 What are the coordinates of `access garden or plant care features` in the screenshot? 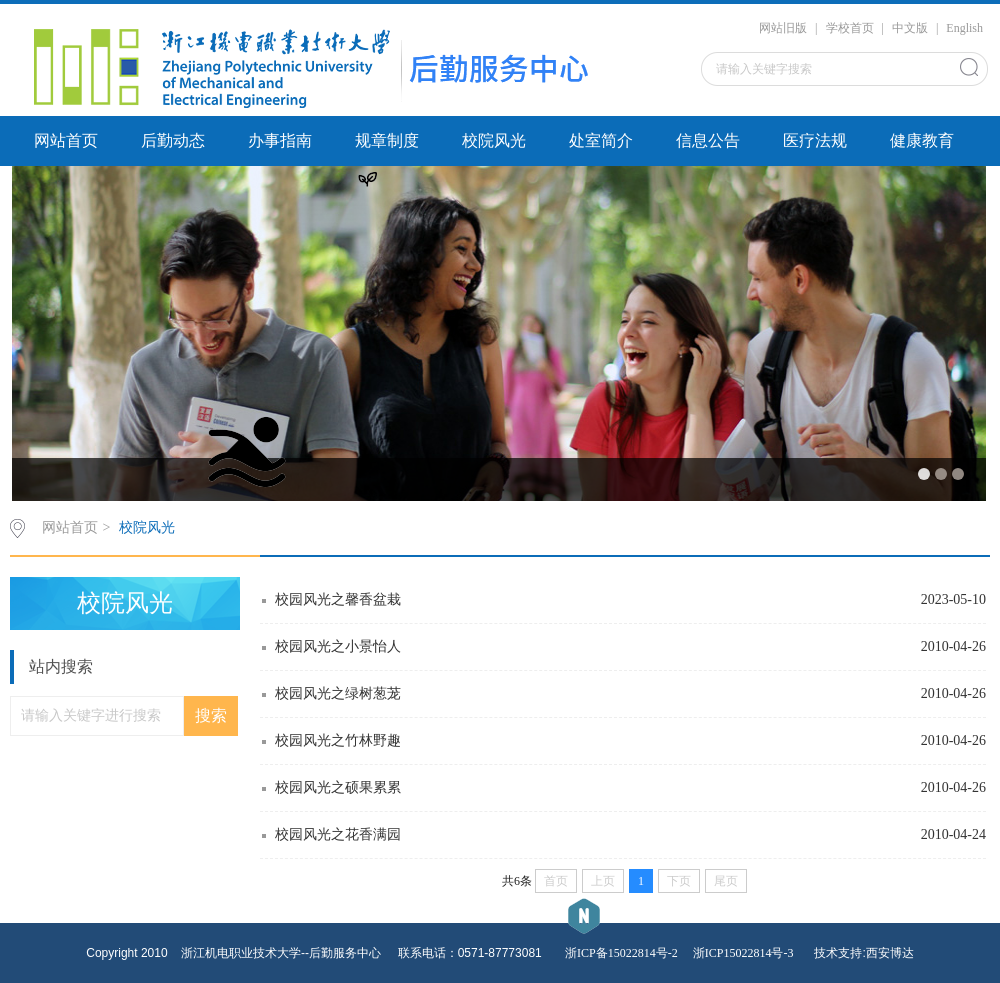 It's located at (367, 178).